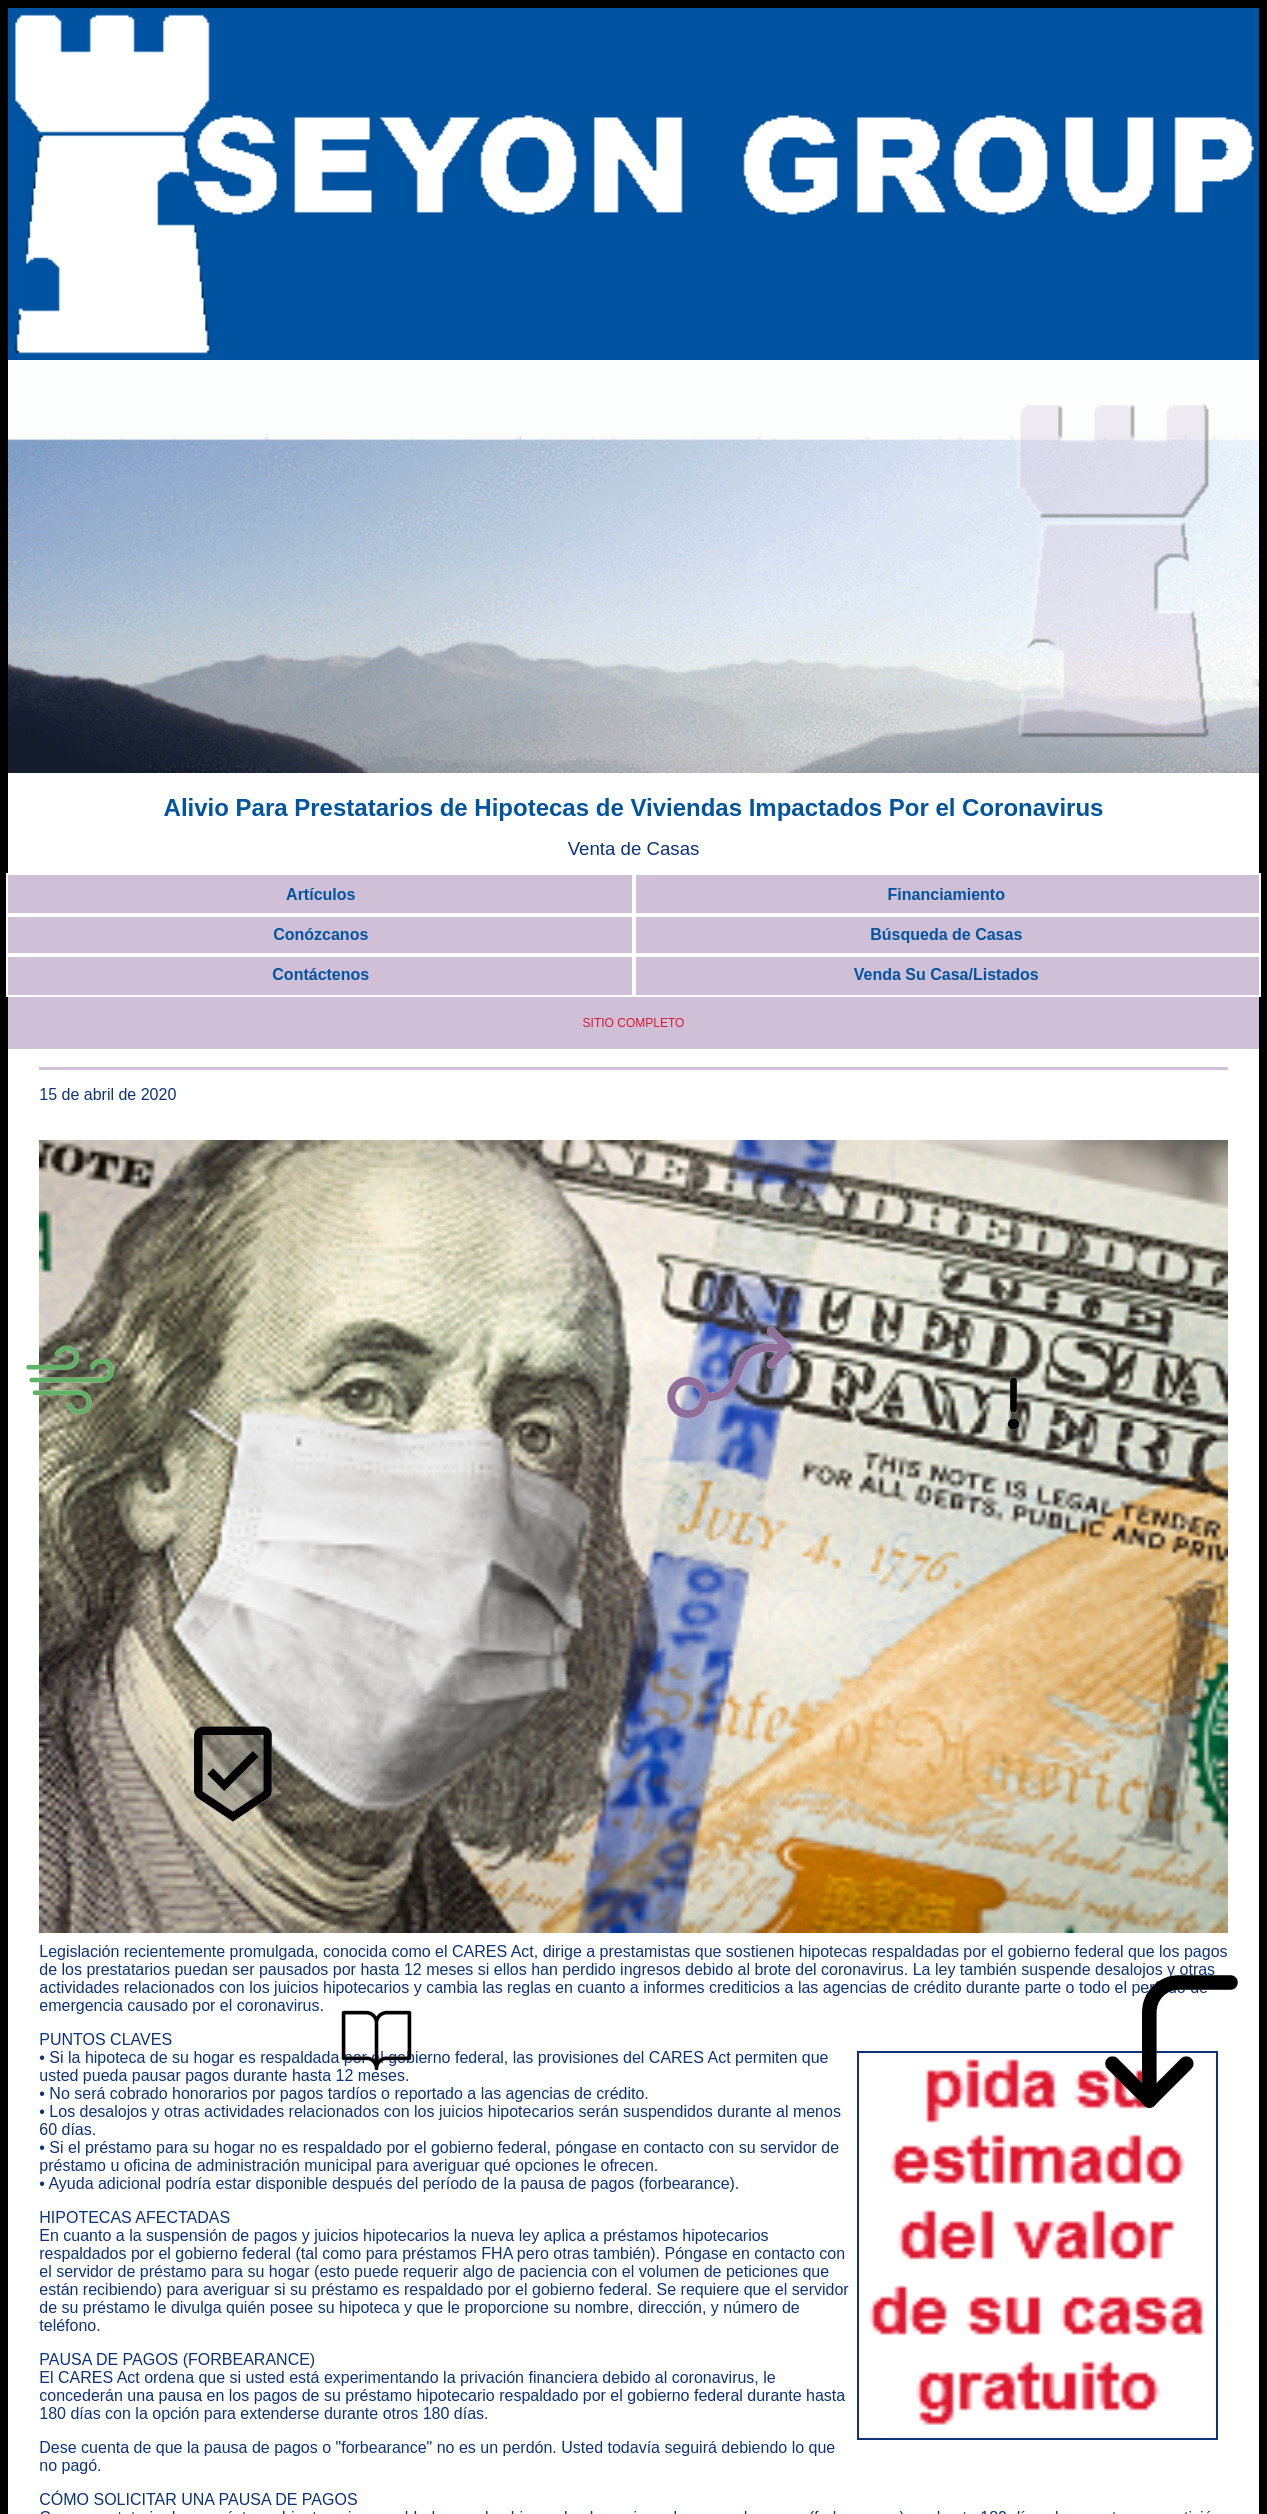  What do you see at coordinates (729, 1372) in the screenshot?
I see `indicates a workflow or process flow direction` at bounding box center [729, 1372].